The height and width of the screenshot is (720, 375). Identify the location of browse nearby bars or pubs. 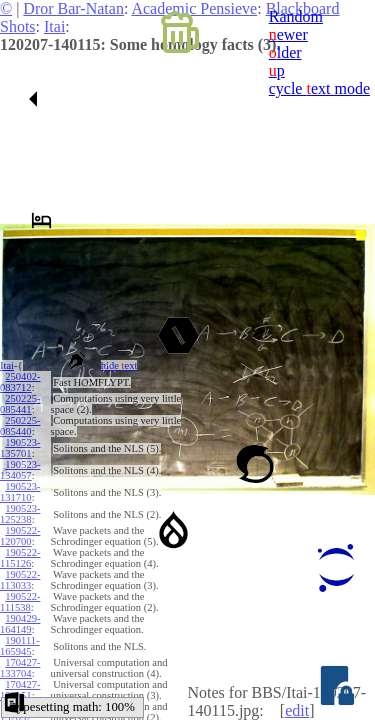
(181, 33).